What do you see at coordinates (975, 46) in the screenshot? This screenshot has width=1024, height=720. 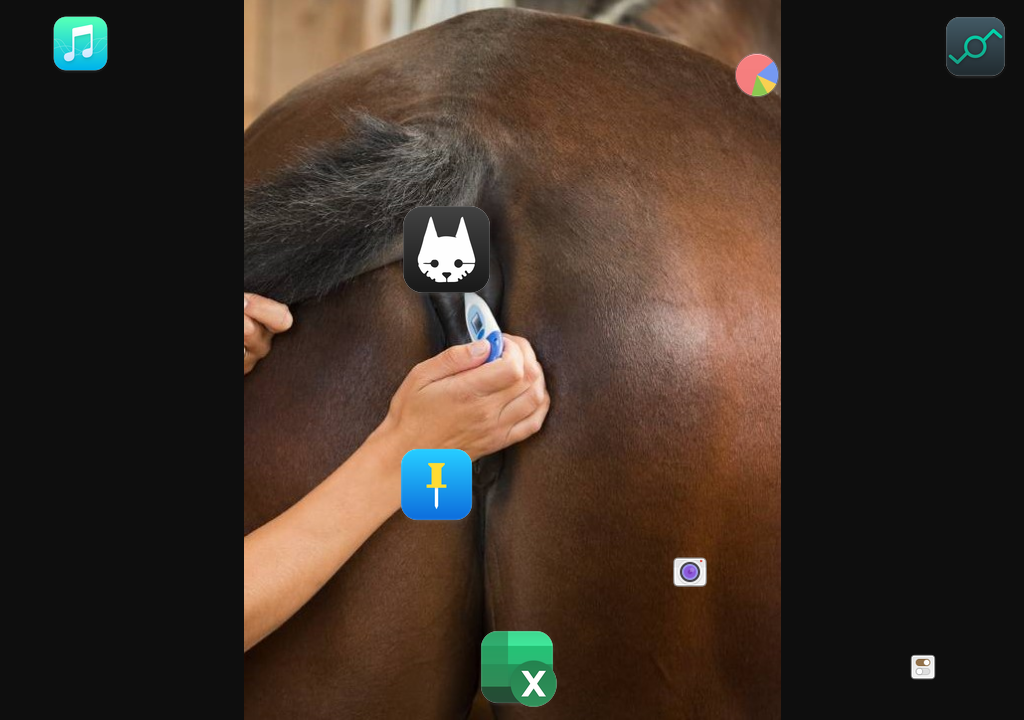 I see `open gnome layout switcher settings` at bounding box center [975, 46].